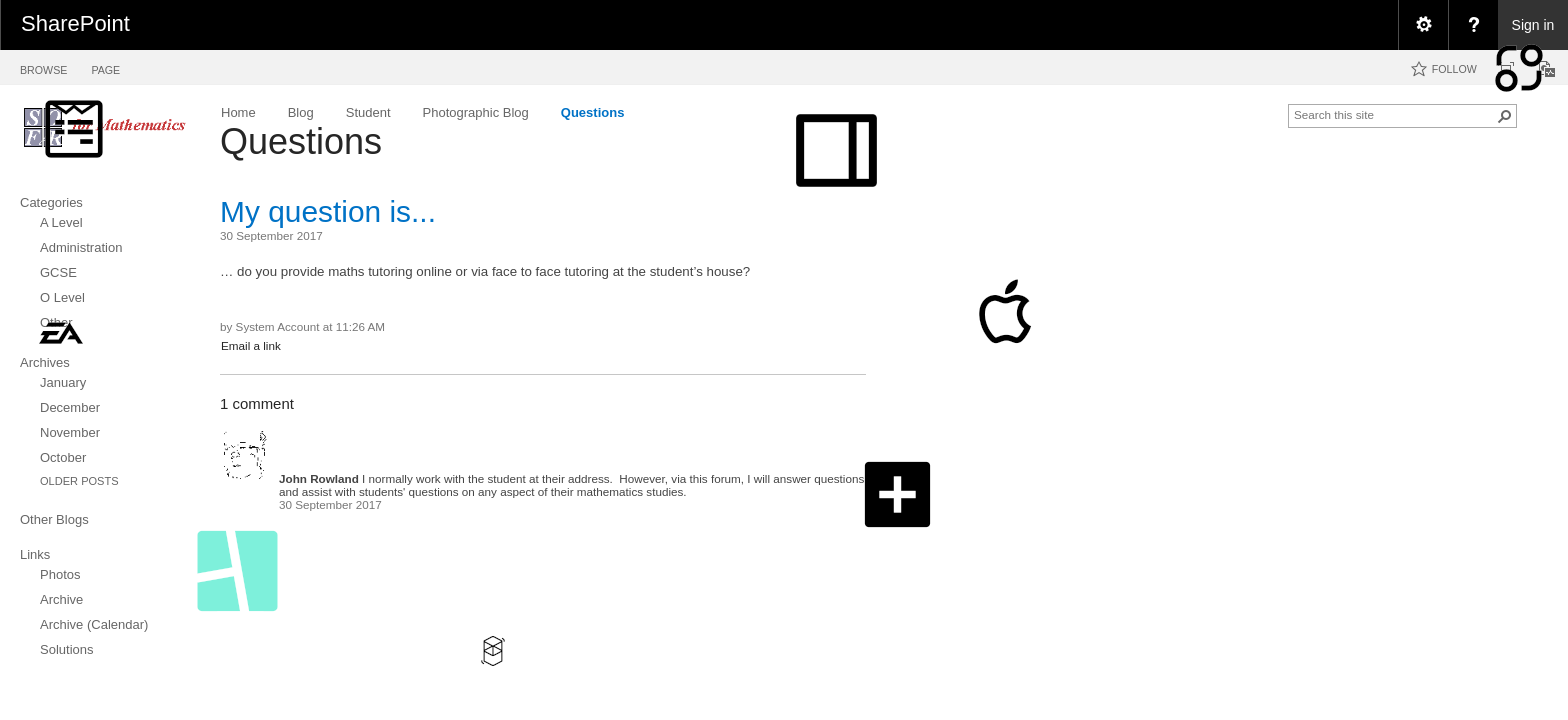  I want to click on create a photo collage, so click(237, 570).